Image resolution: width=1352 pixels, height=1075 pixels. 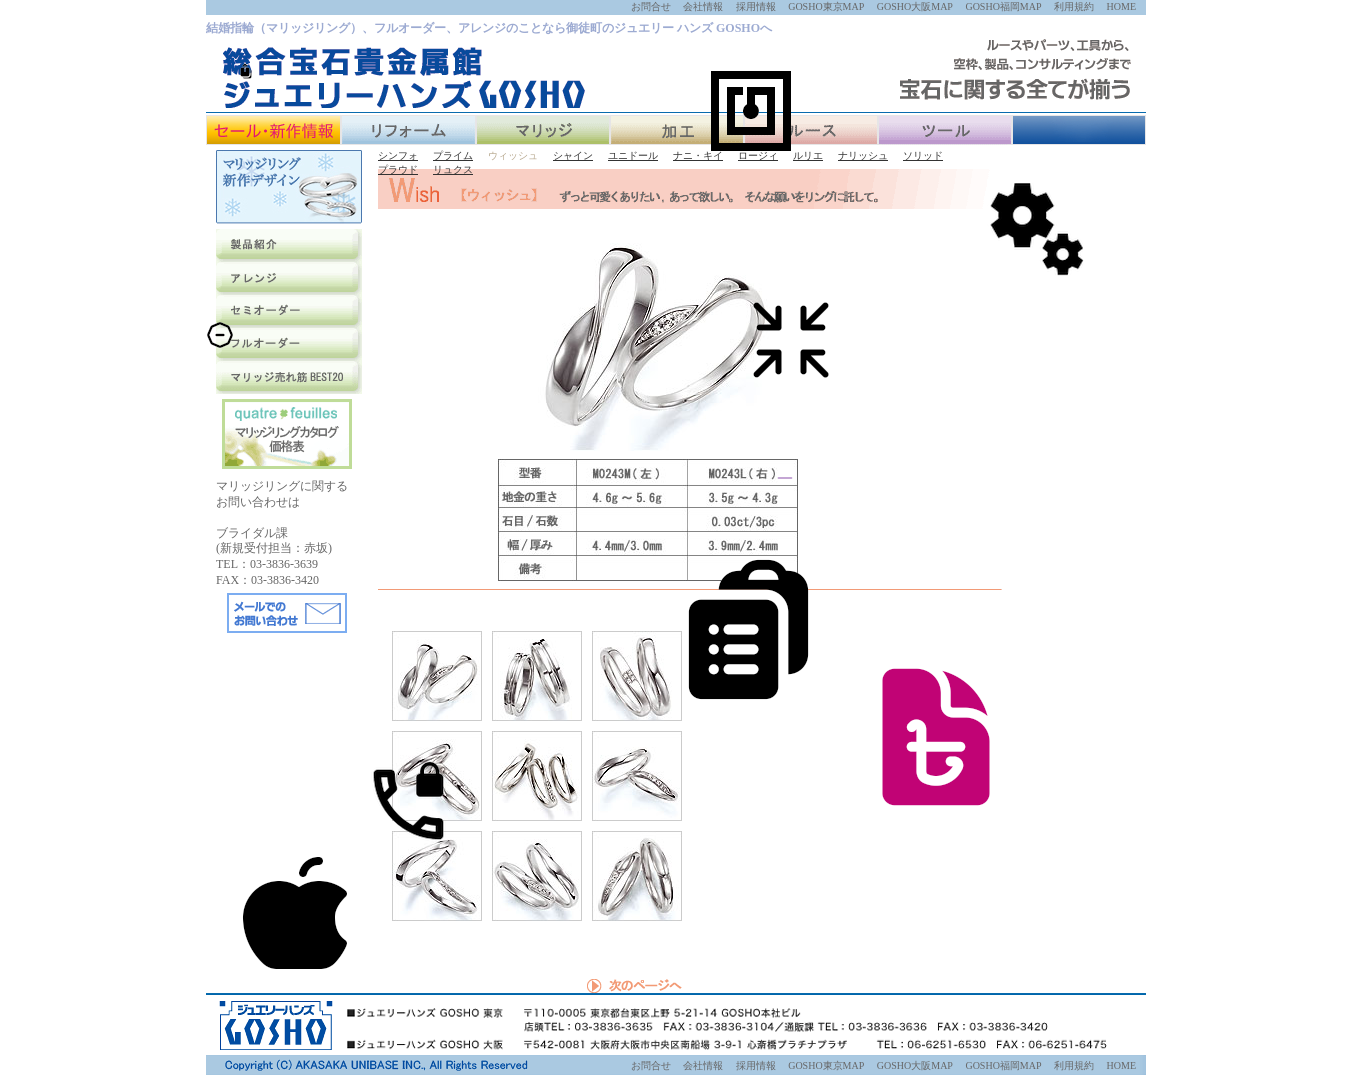 I want to click on exit fullscreen mode, so click(x=791, y=340).